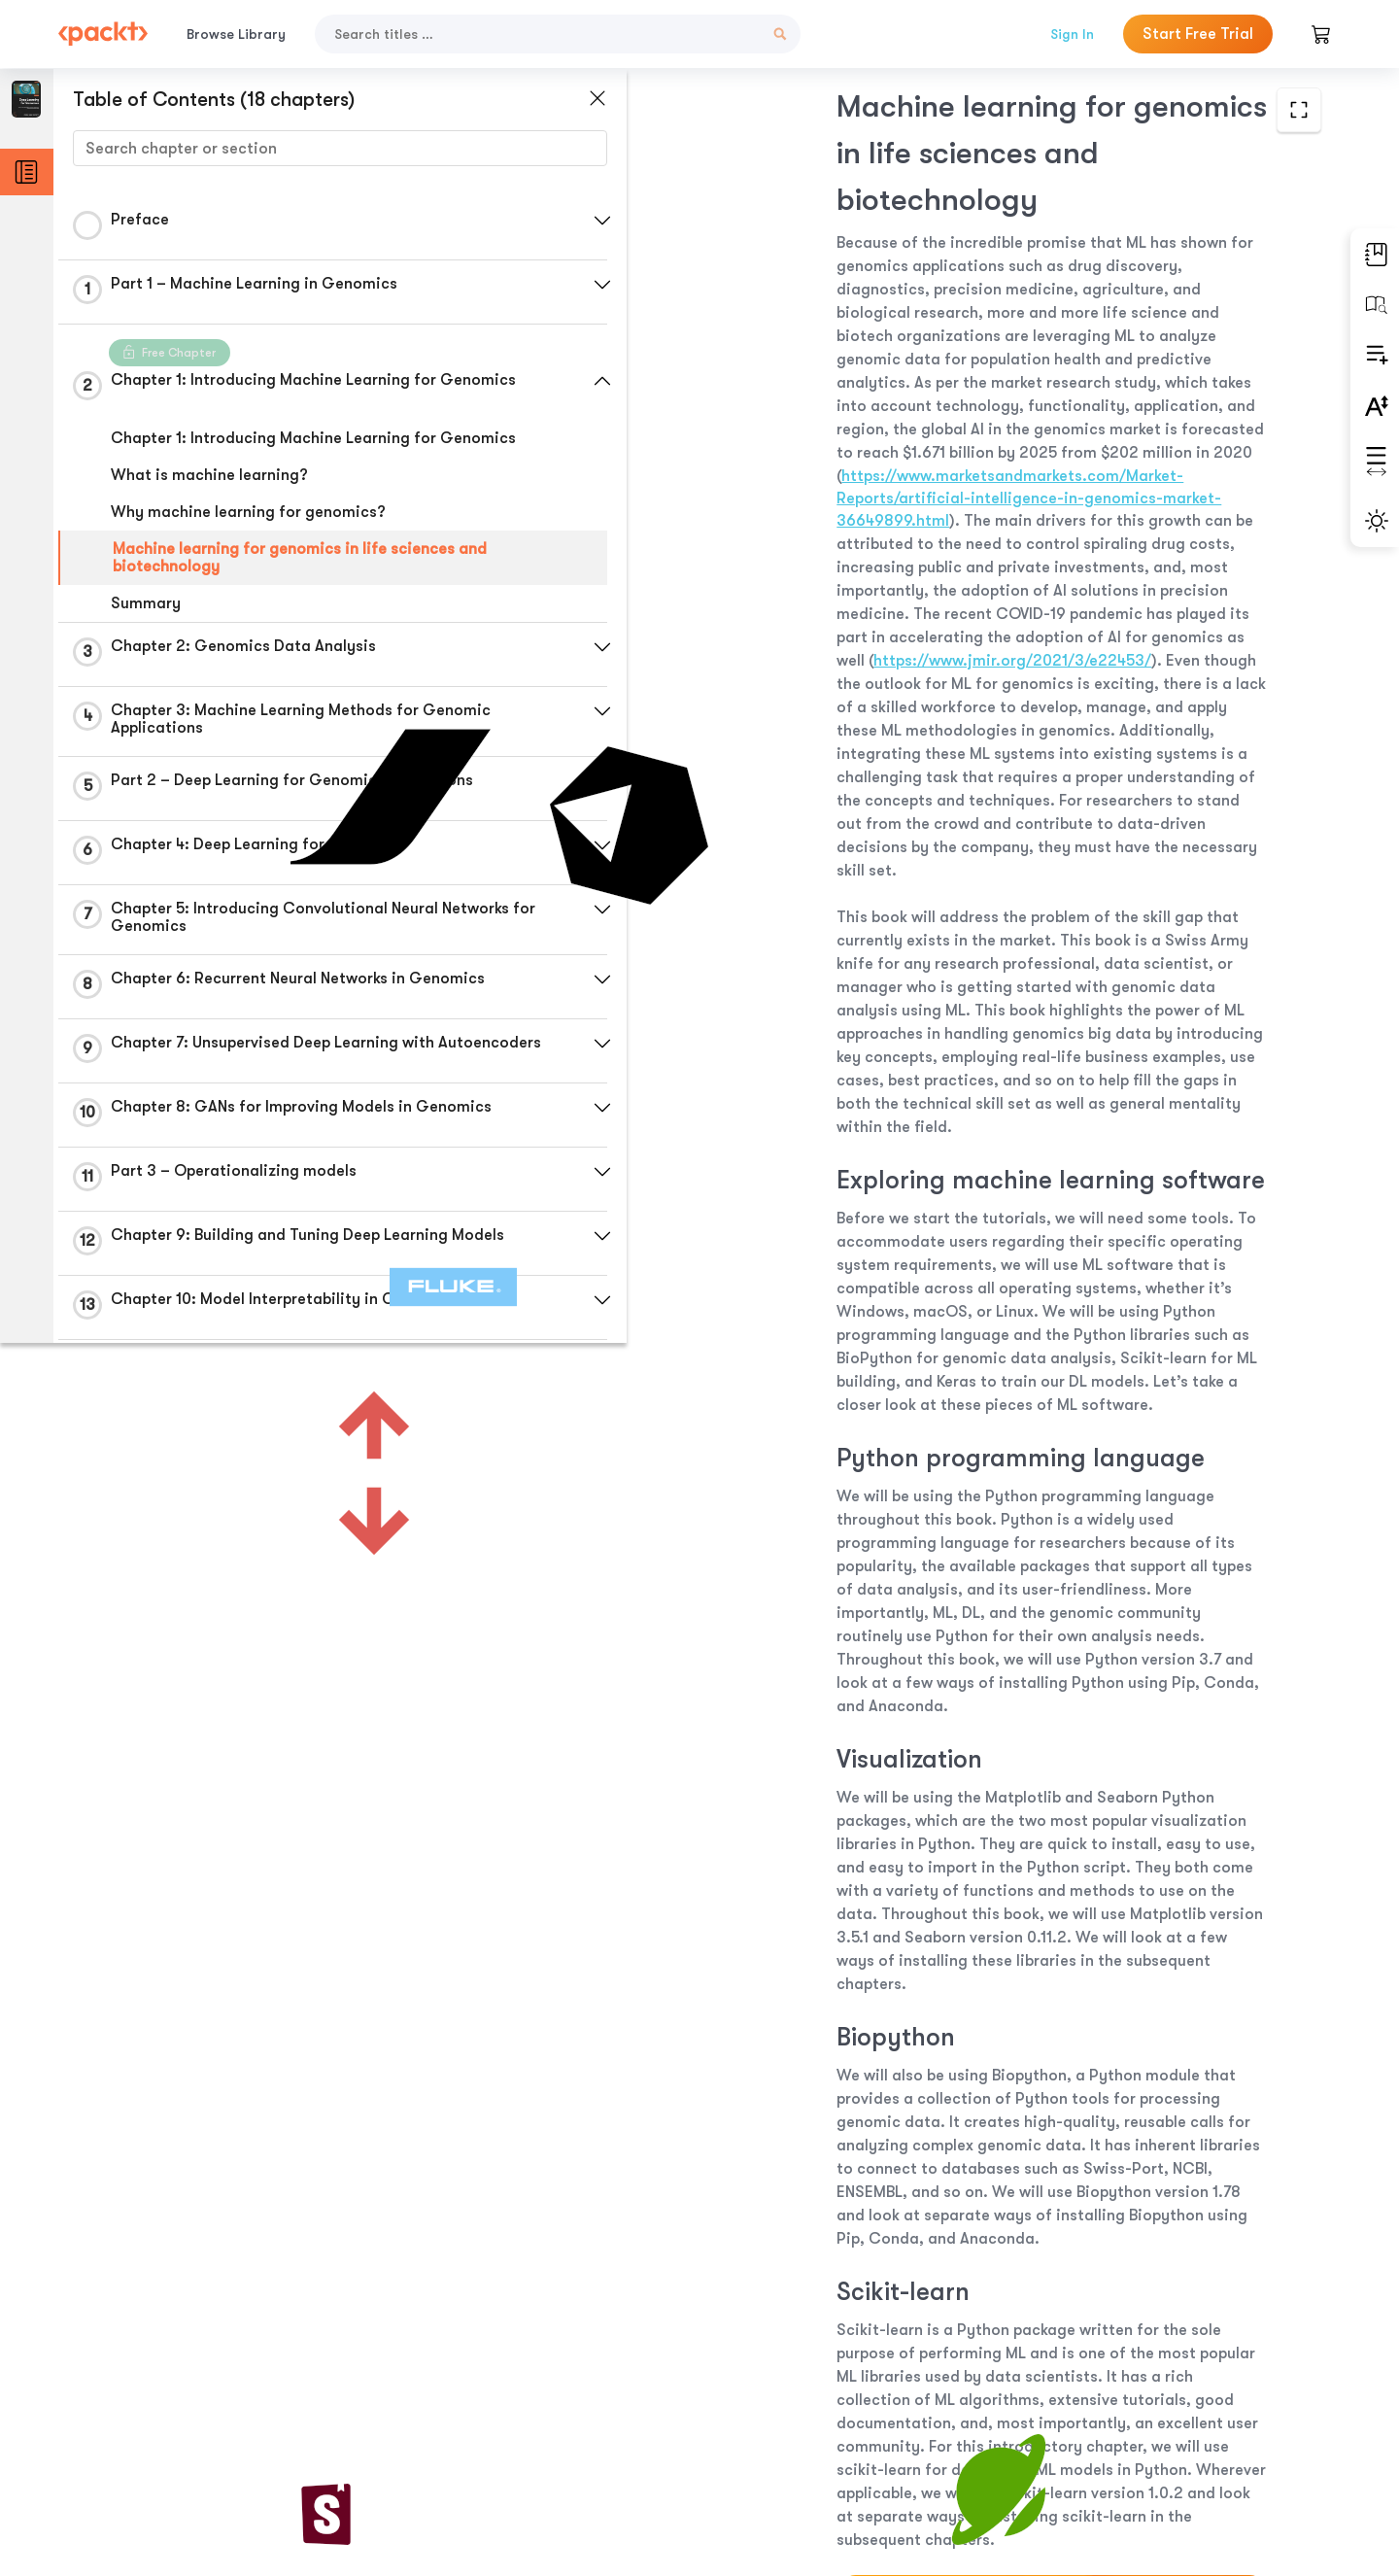 The width and height of the screenshot is (1399, 2576). Describe the element at coordinates (453, 1287) in the screenshot. I see `Fluke corporation brand logo` at that location.